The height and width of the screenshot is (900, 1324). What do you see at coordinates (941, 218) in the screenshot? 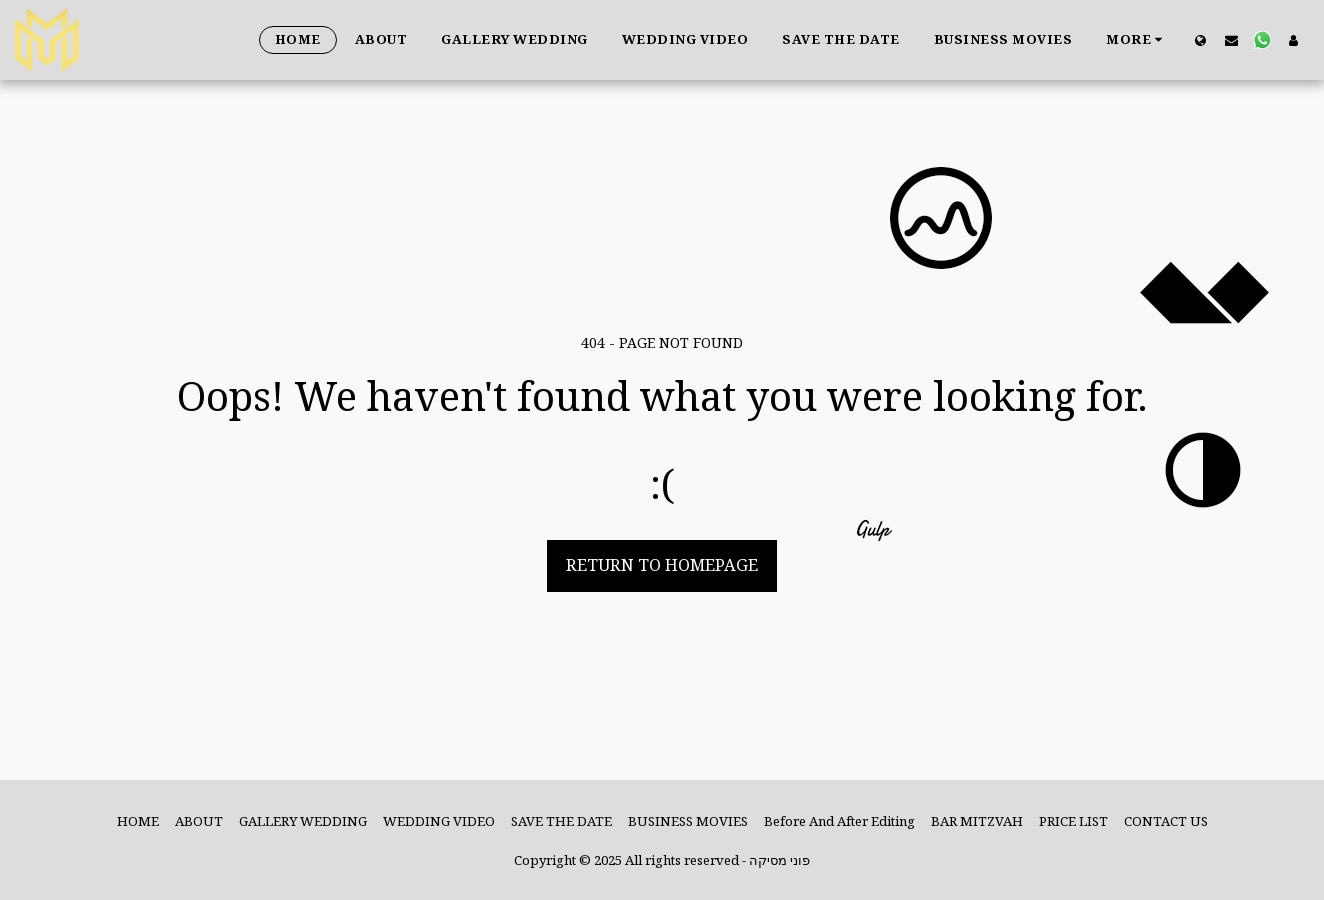
I see `open the Flood torrent client` at bounding box center [941, 218].